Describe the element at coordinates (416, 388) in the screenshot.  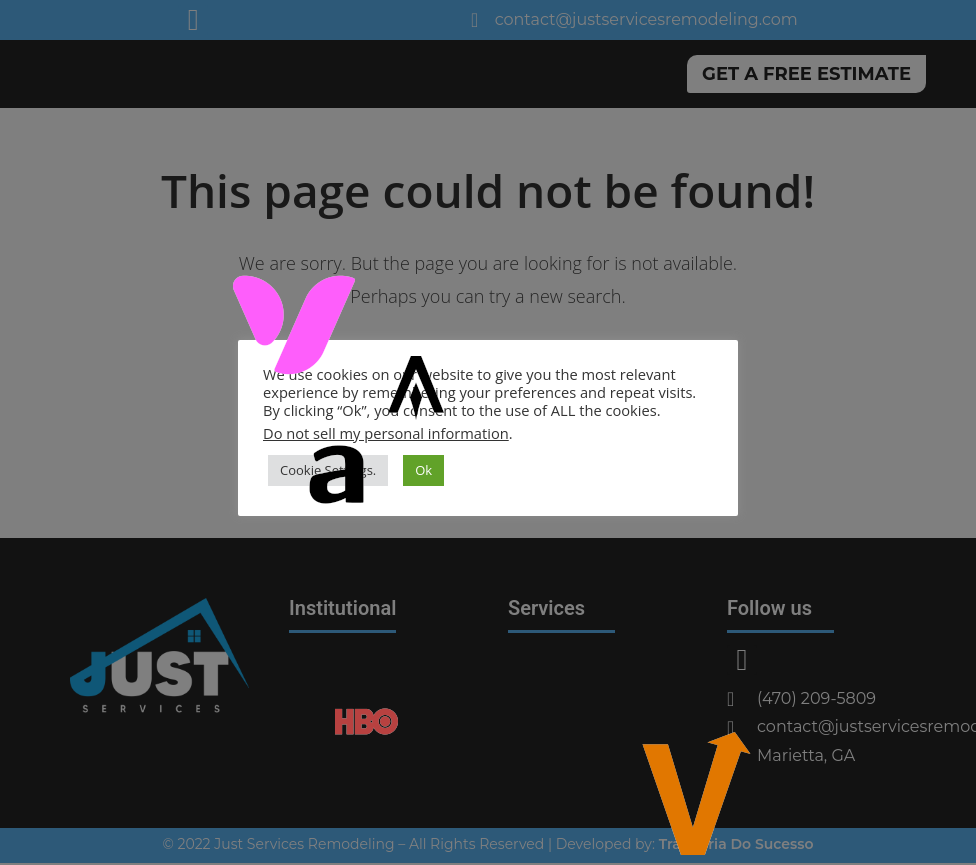
I see `open alacritty terminal emulator` at that location.